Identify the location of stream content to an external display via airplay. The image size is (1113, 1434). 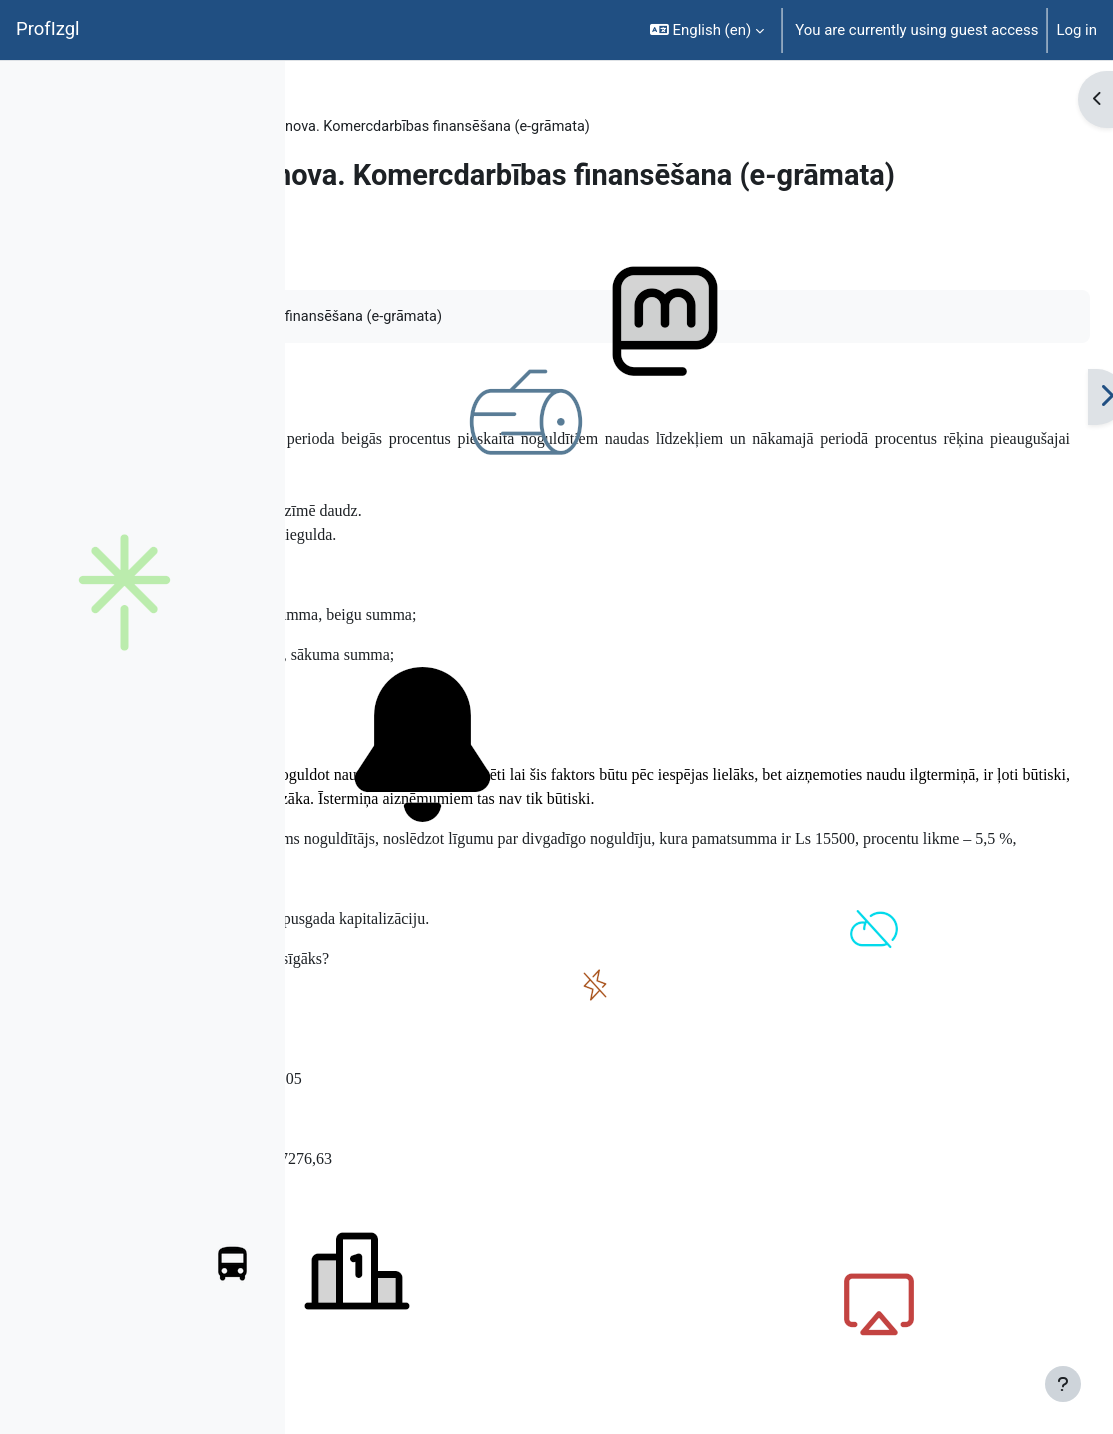
(879, 1303).